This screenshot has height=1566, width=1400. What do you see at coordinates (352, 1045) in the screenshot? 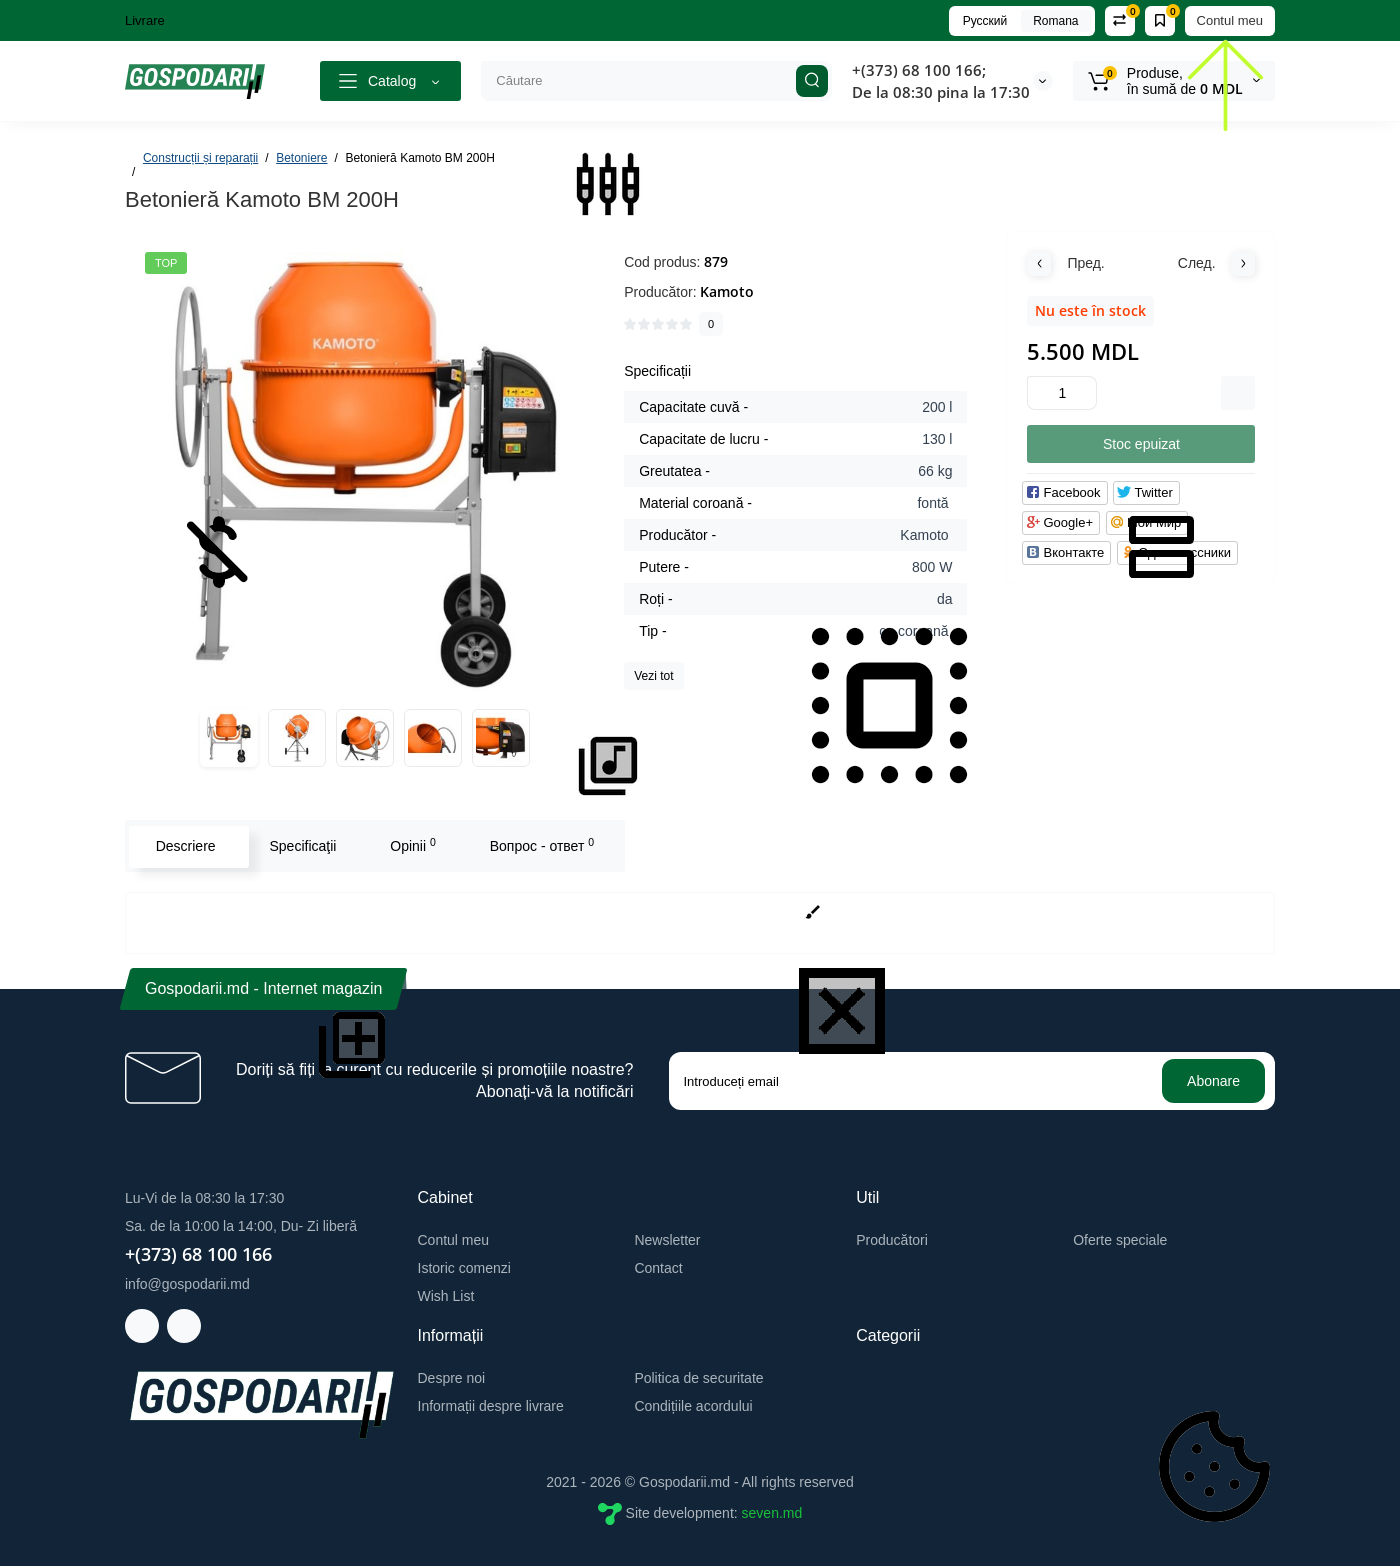
I see `add a new photo to your collection` at bounding box center [352, 1045].